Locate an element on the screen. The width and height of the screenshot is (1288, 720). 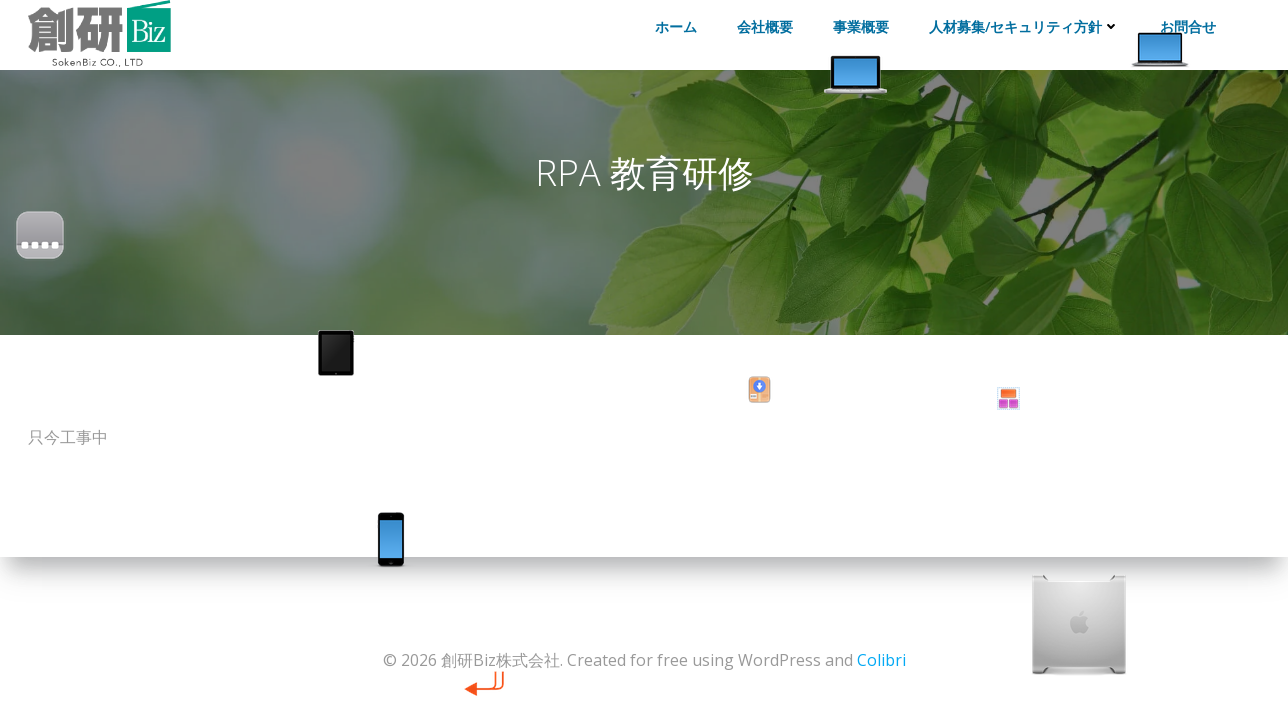
open cinnamon desktop settings panel is located at coordinates (40, 236).